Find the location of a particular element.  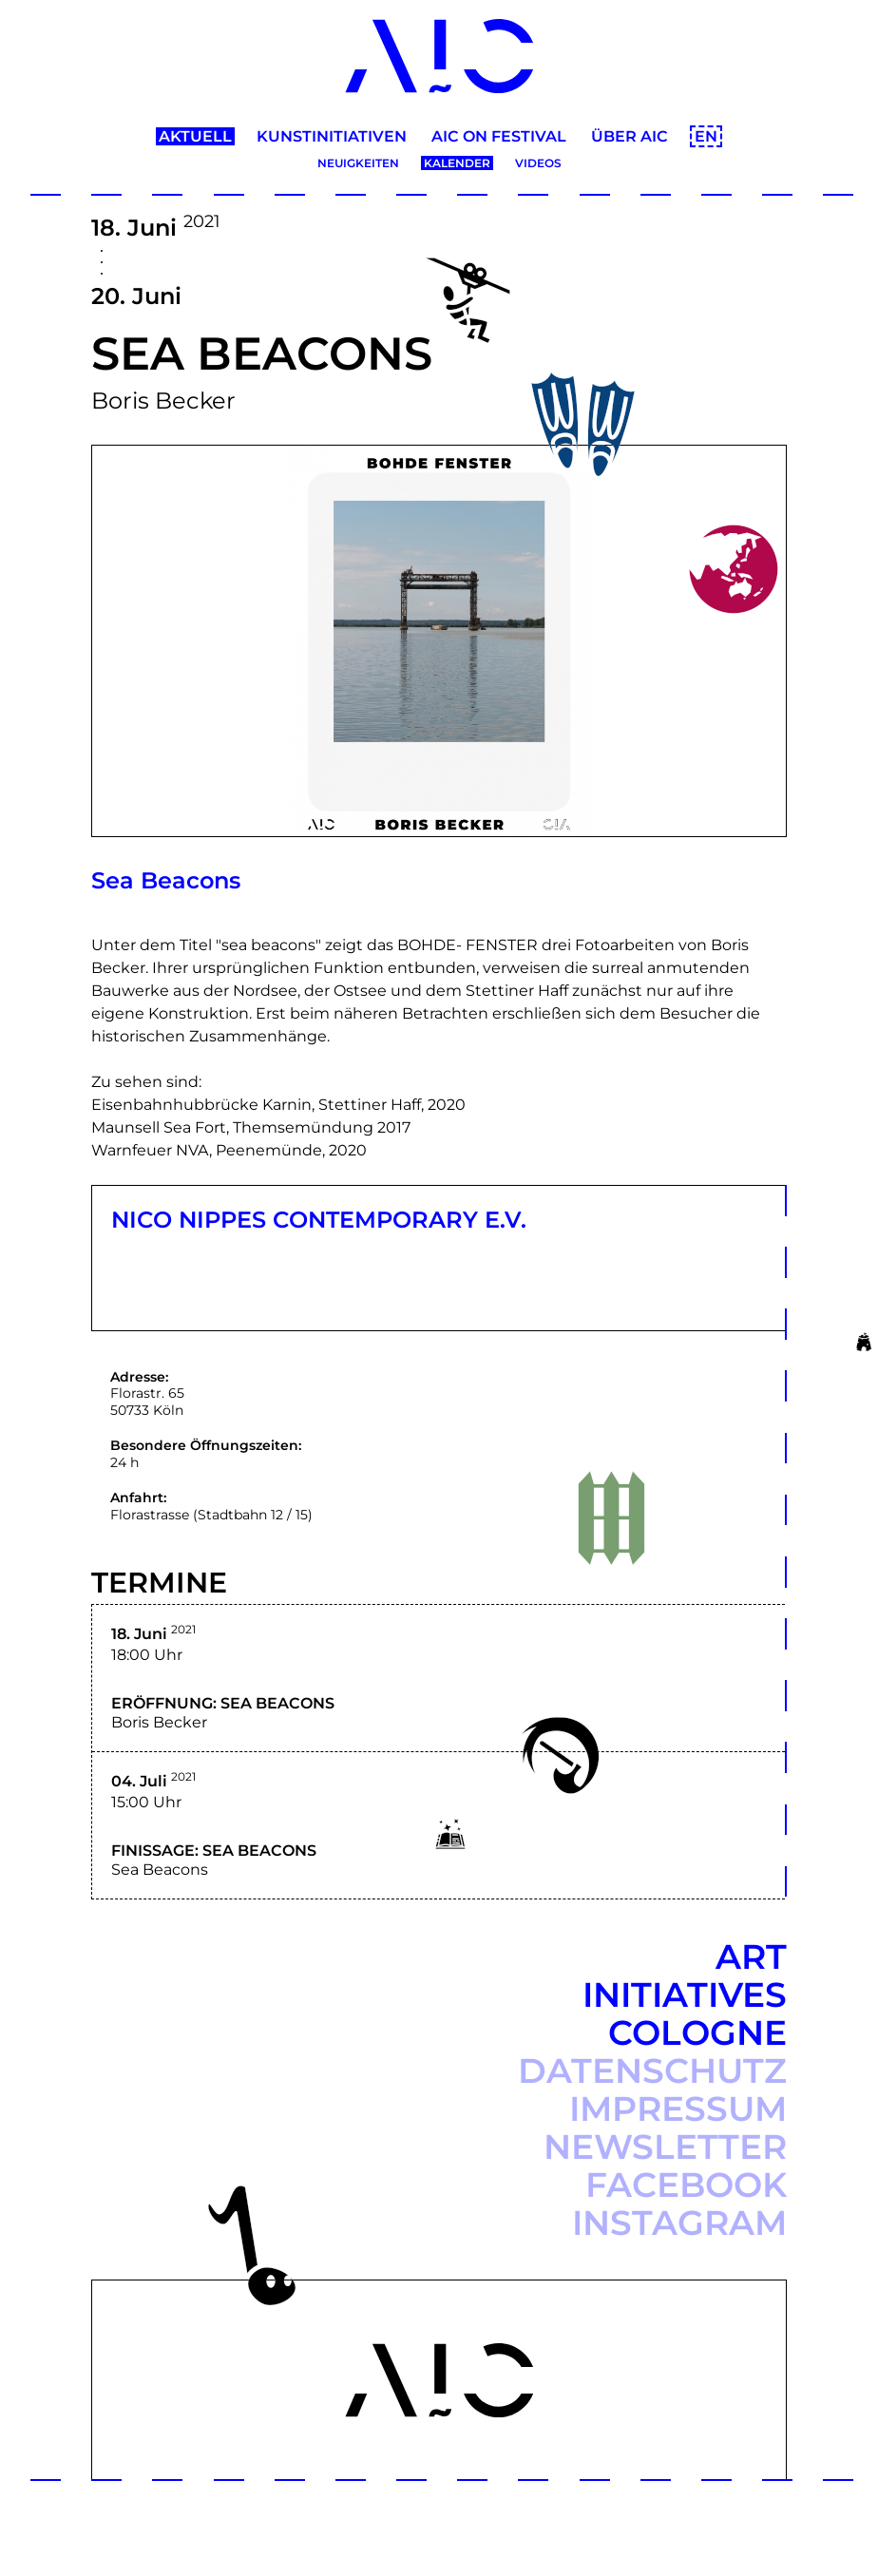

perform a melee attack action is located at coordinates (561, 1755).